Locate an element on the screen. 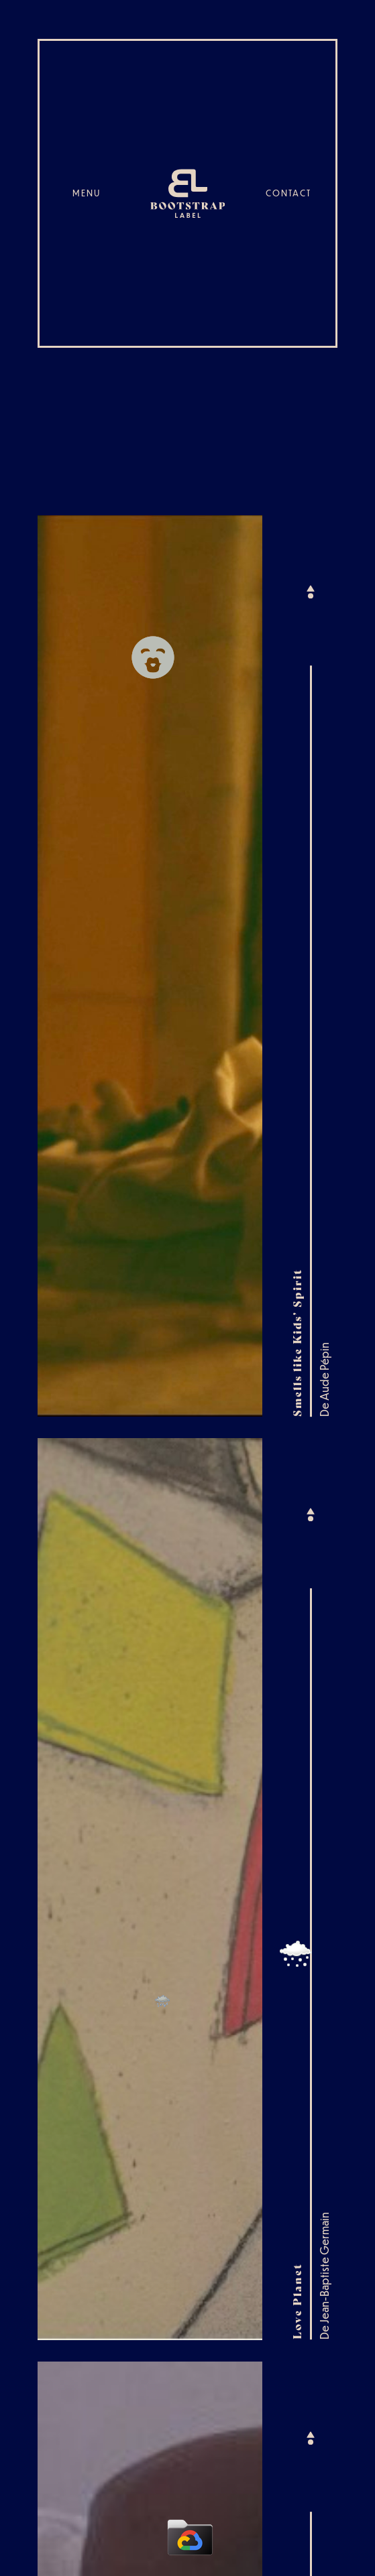 This screenshot has height=2576, width=375. indicates snowy weather conditions is located at coordinates (296, 1951).